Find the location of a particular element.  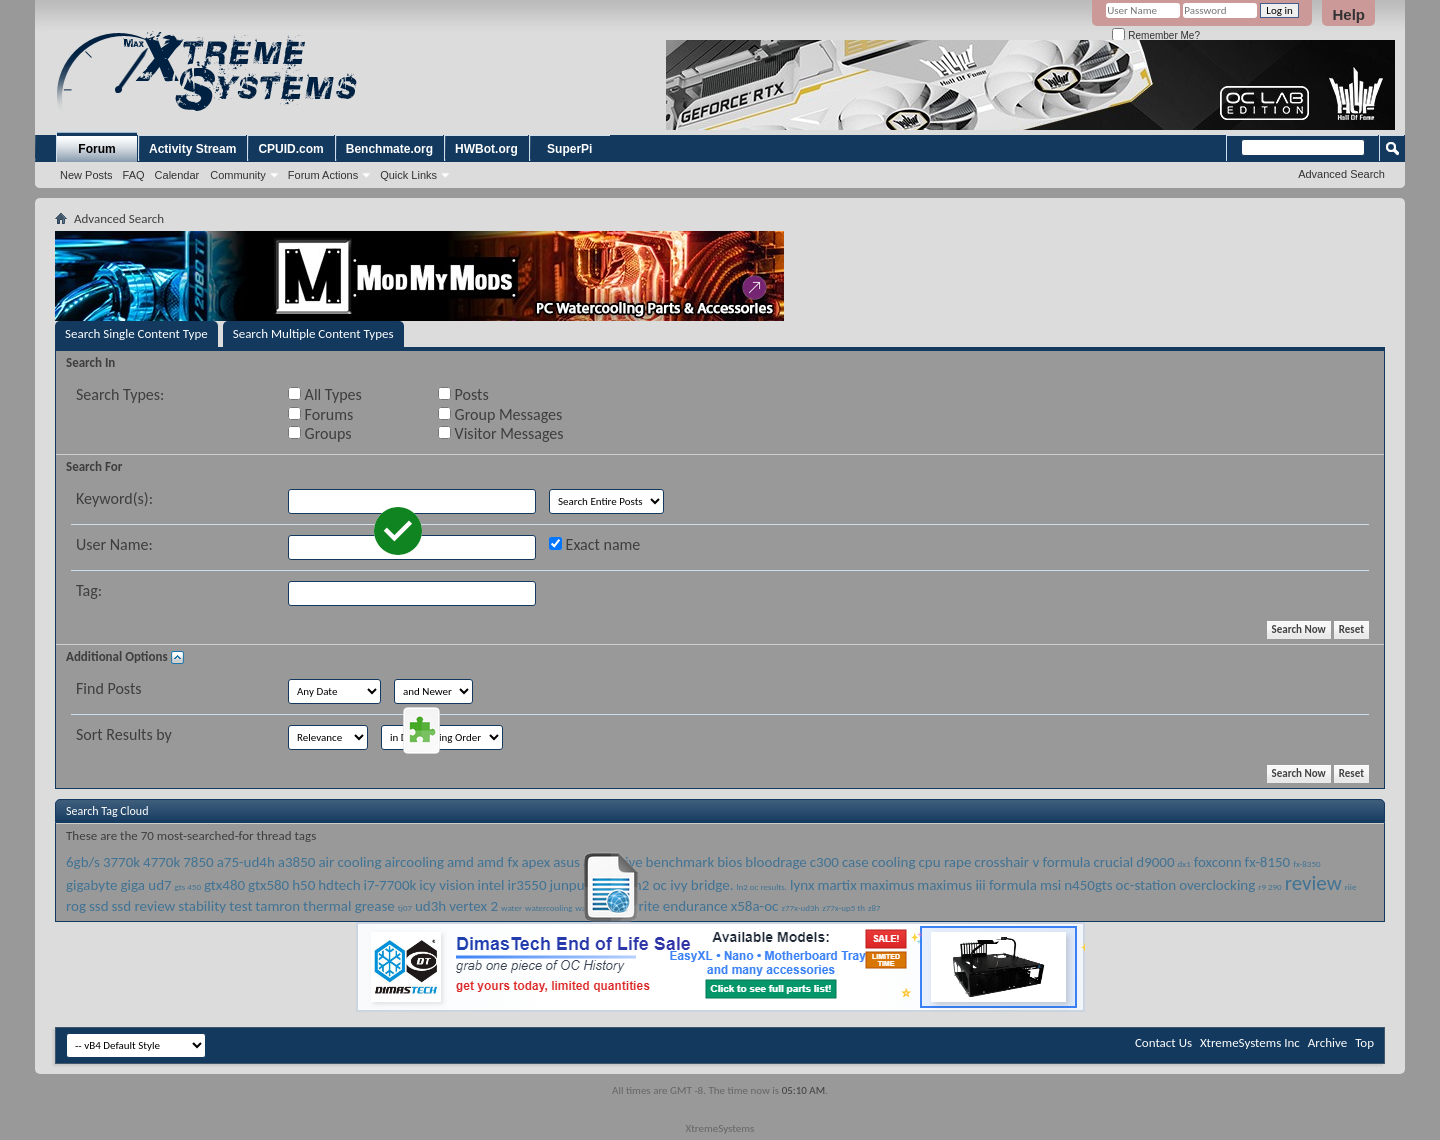

browser extension or add-on installer file is located at coordinates (421, 730).